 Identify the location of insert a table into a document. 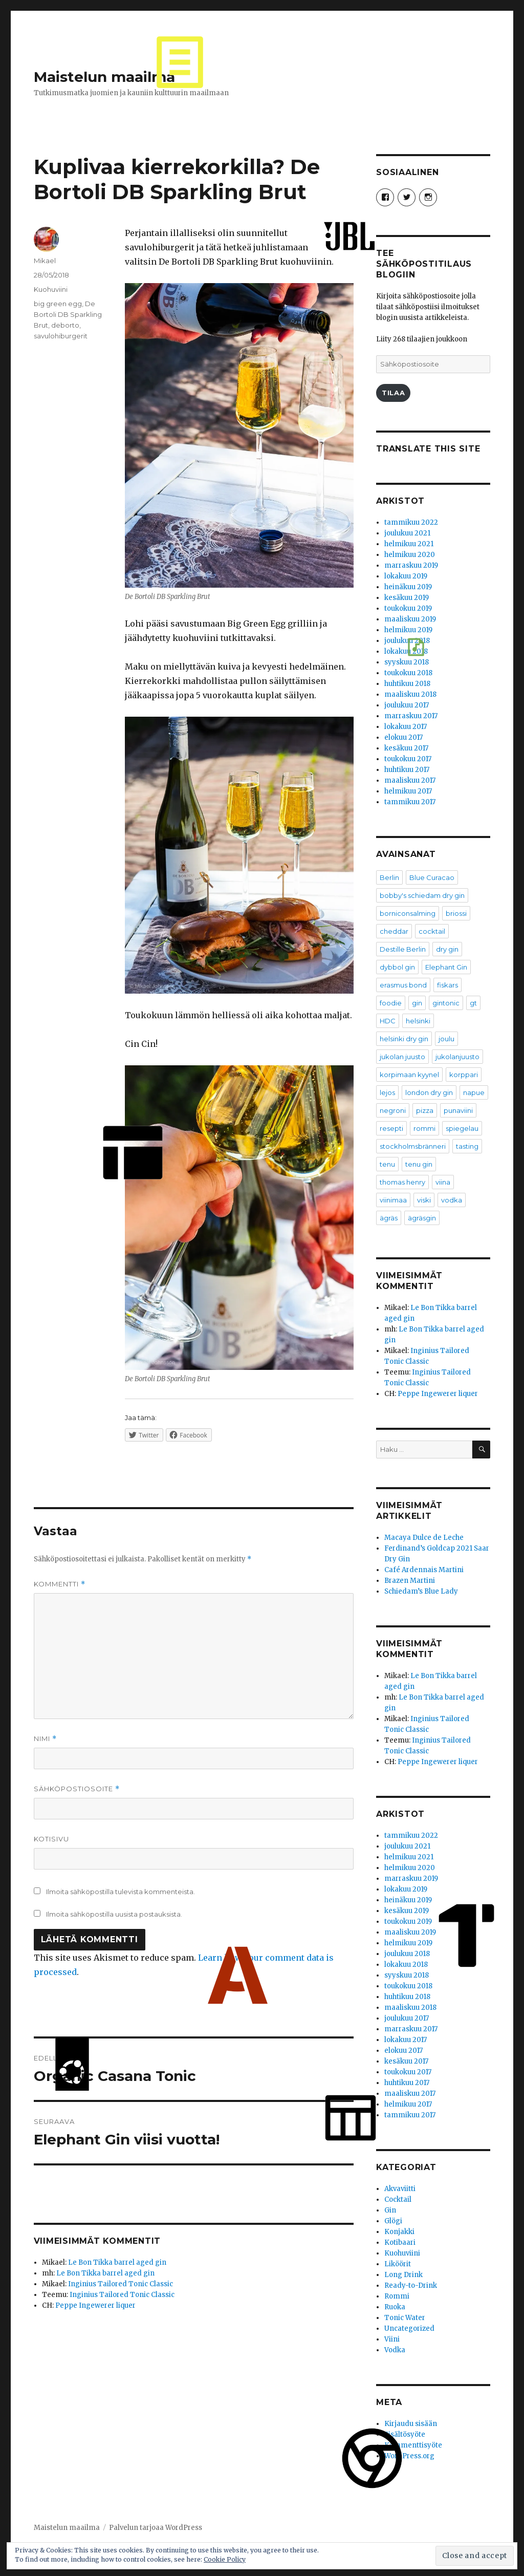
(351, 2118).